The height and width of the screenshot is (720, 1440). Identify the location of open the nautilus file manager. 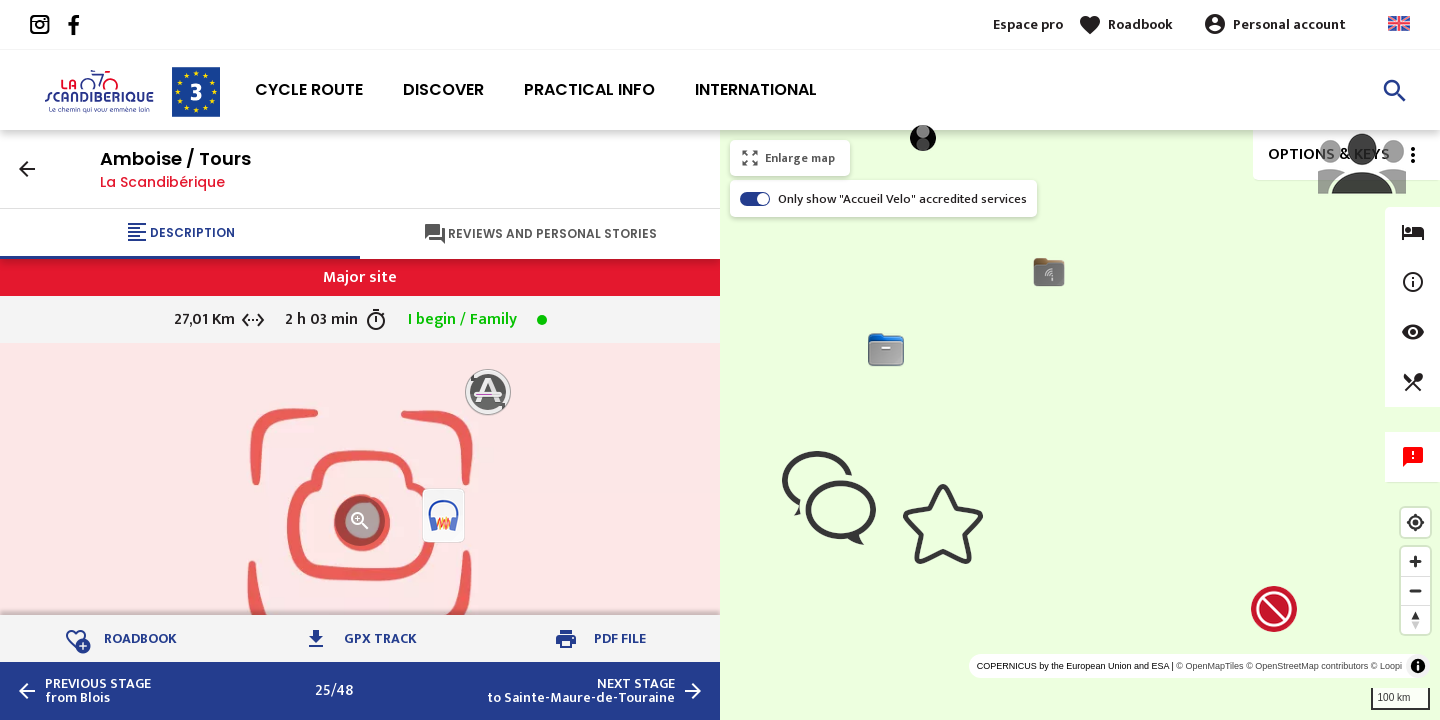
(886, 349).